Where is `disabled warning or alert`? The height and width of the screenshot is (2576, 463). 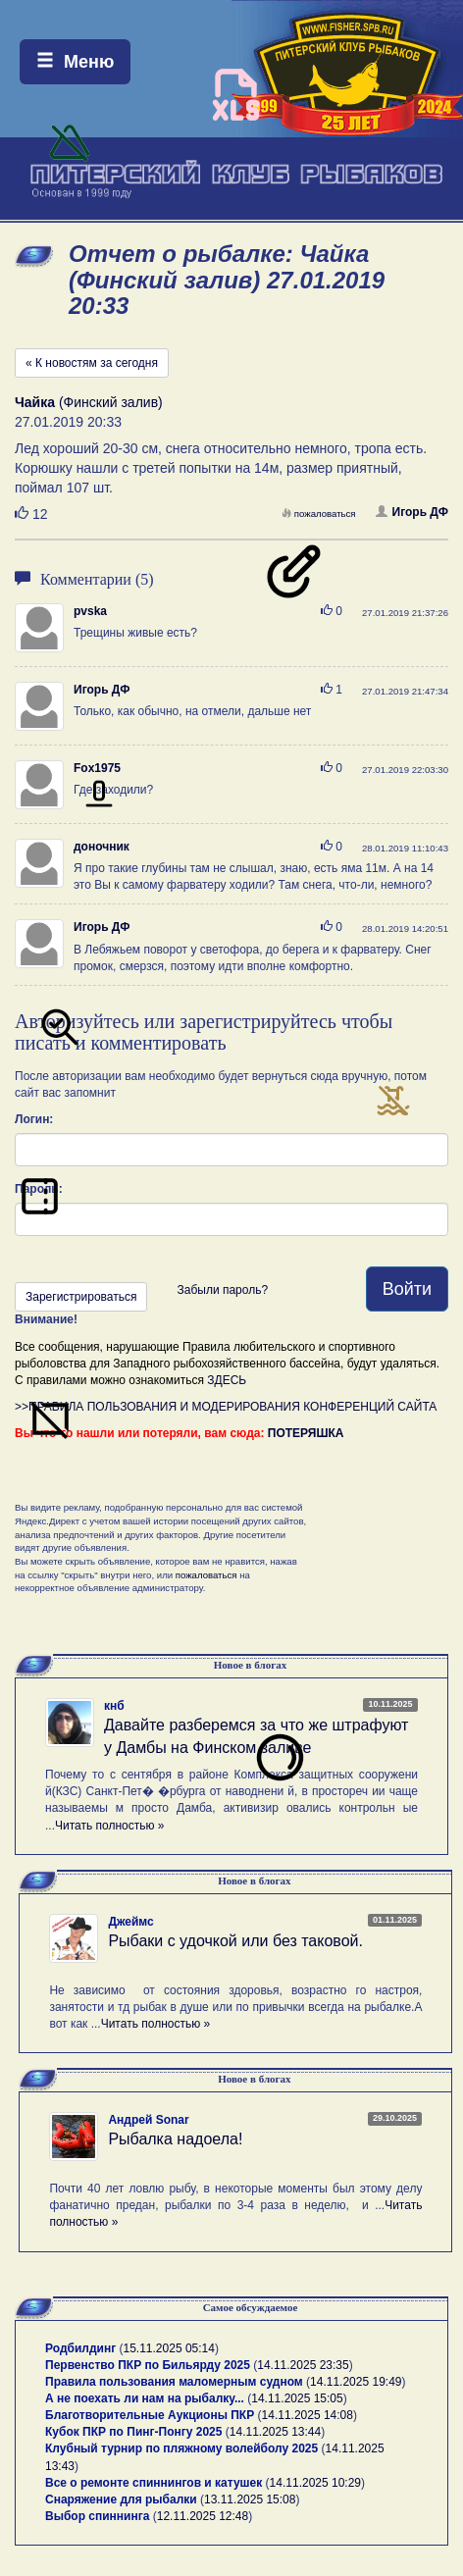 disabled warning or alert is located at coordinates (70, 143).